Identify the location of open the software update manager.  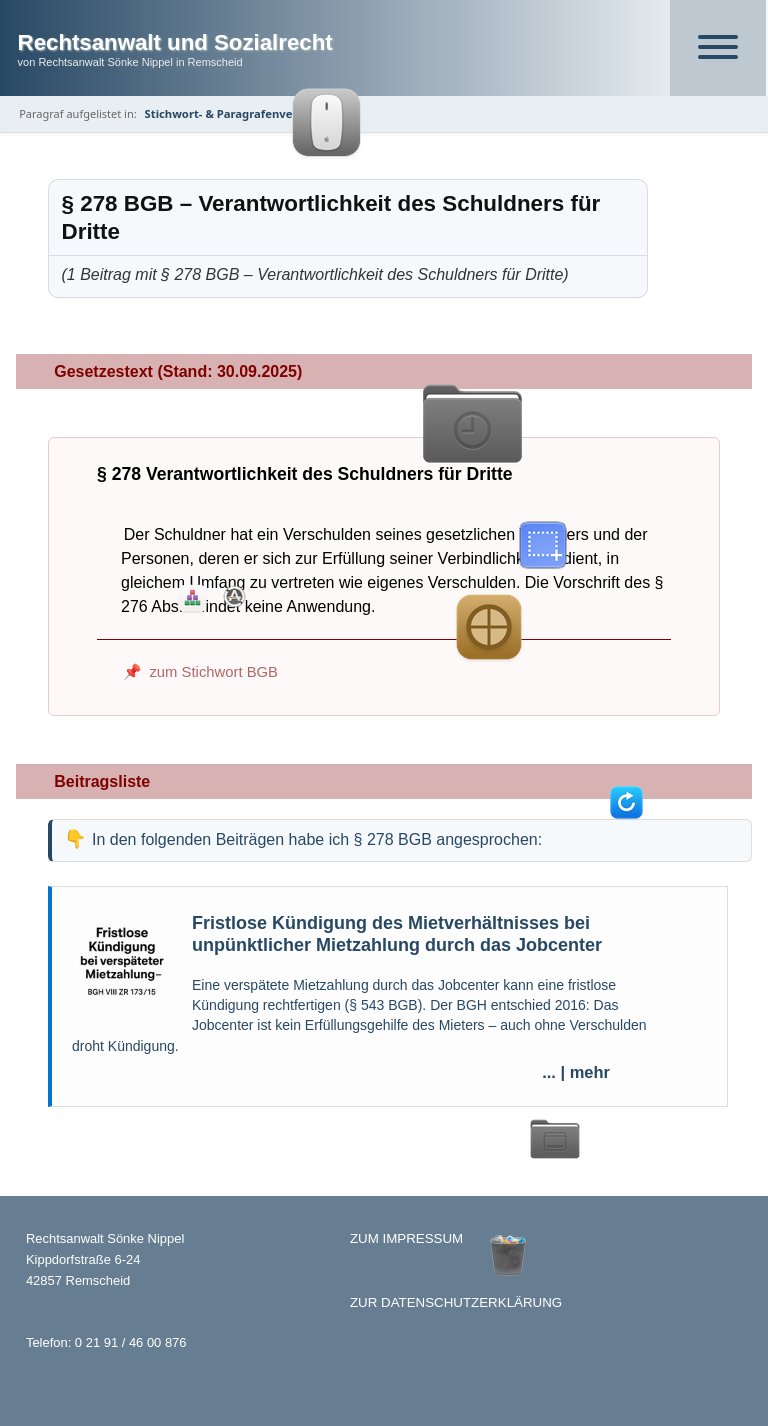
(234, 596).